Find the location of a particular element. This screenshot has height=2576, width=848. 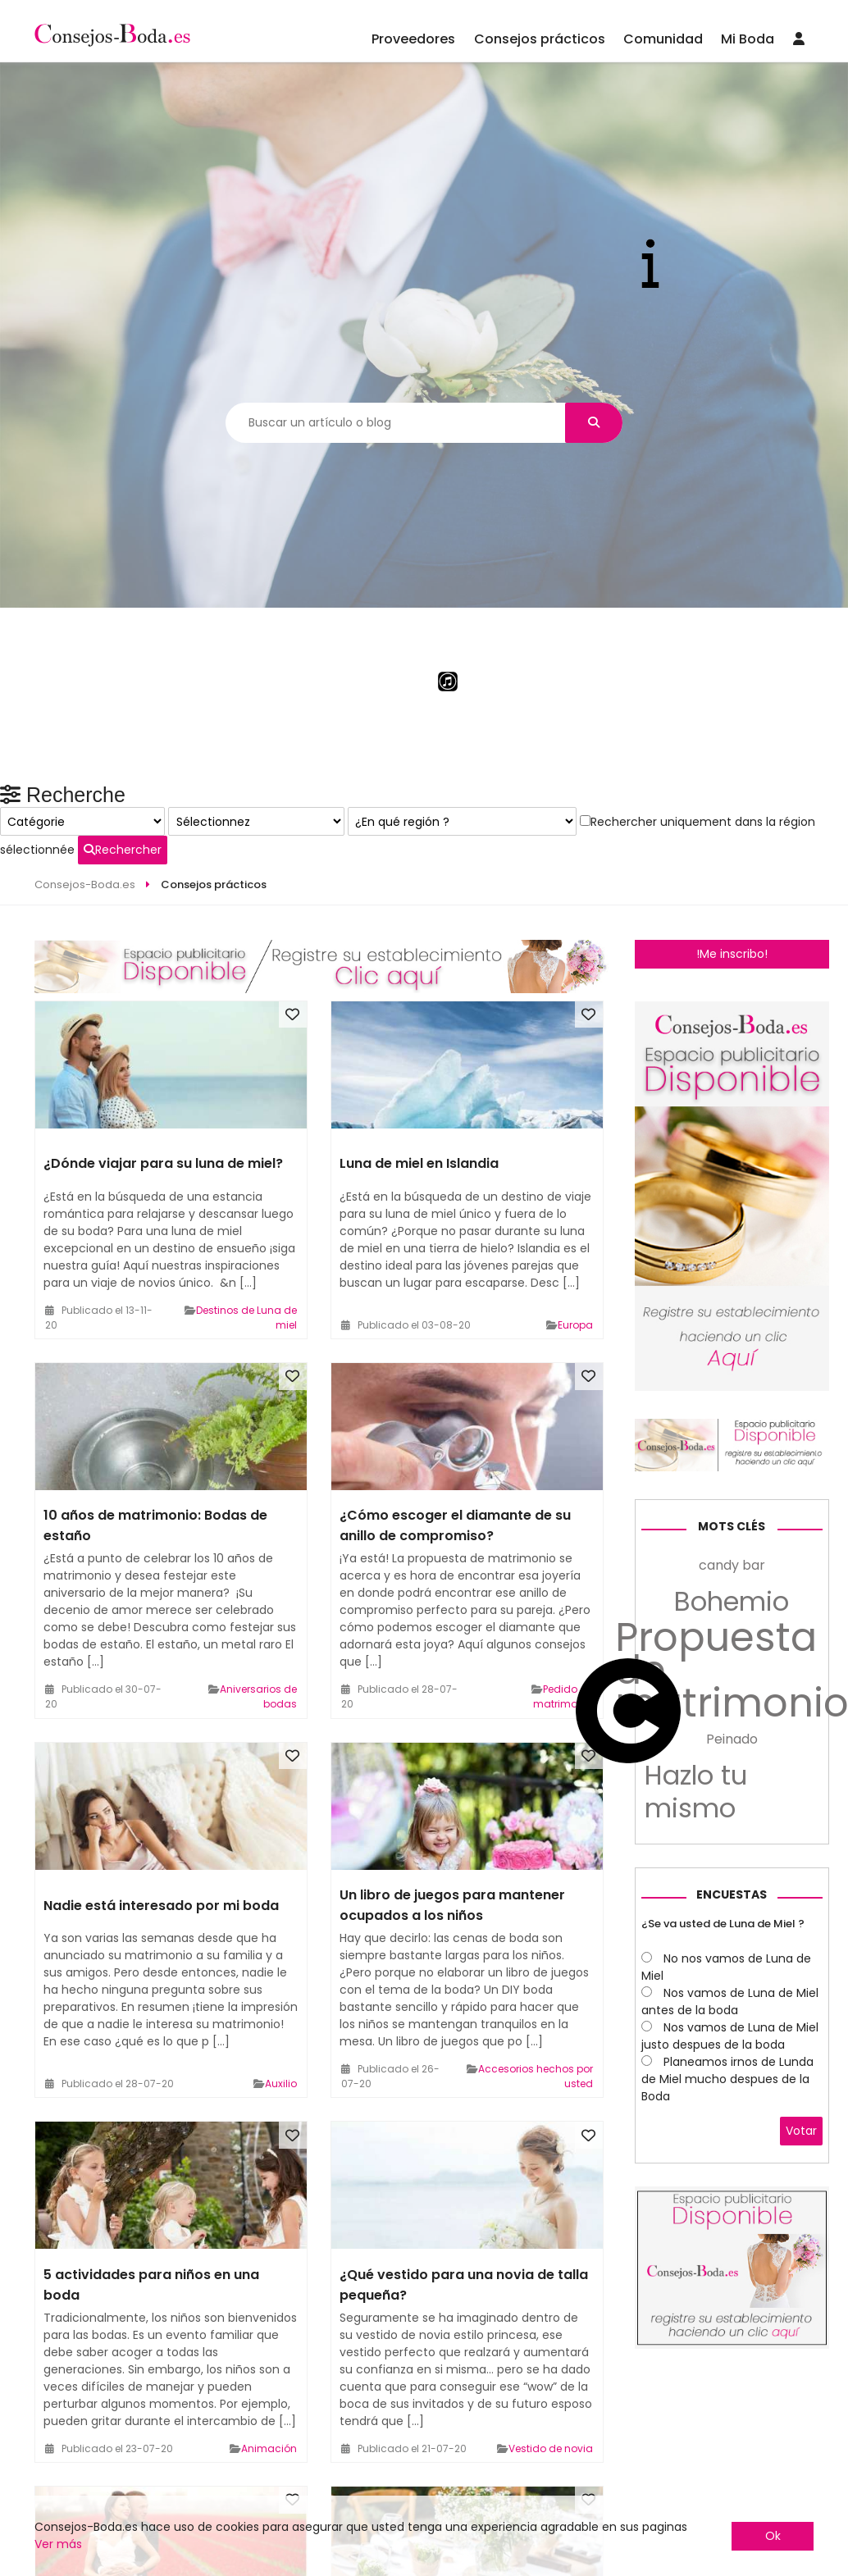

open the Coursera app is located at coordinates (628, 1711).